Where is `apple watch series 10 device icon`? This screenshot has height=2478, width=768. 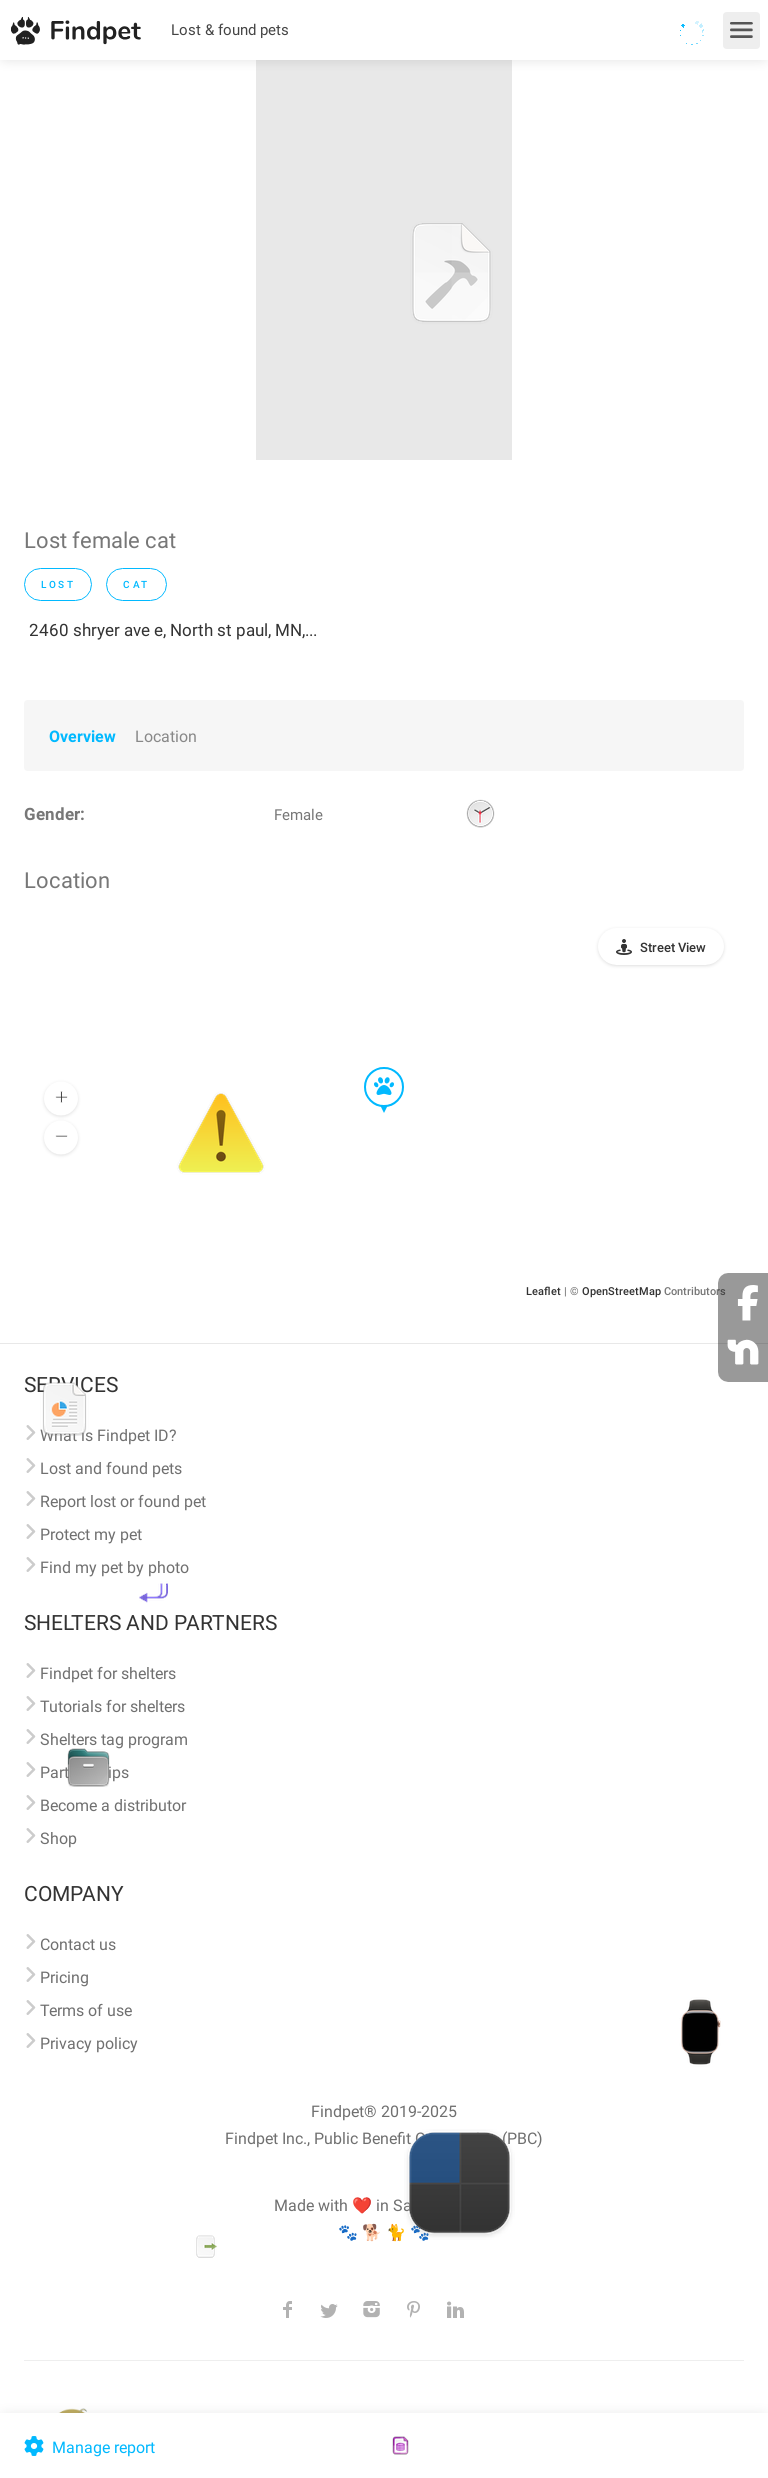 apple watch series 10 device icon is located at coordinates (700, 2032).